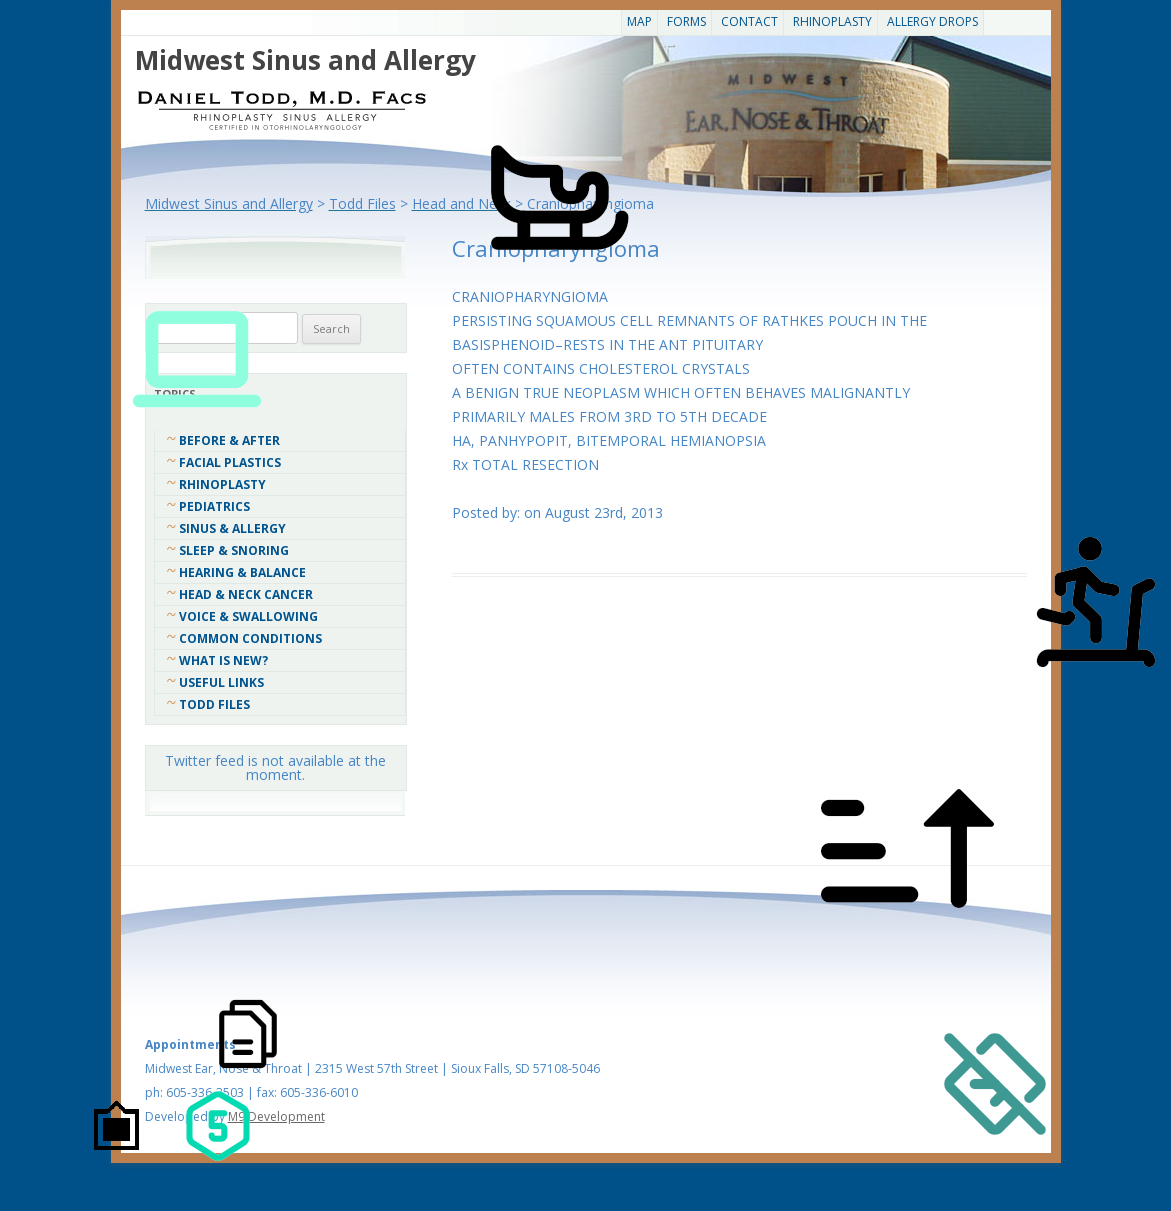 This screenshot has width=1171, height=1211. Describe the element at coordinates (995, 1084) in the screenshot. I see `navigation or directions unavailable` at that location.